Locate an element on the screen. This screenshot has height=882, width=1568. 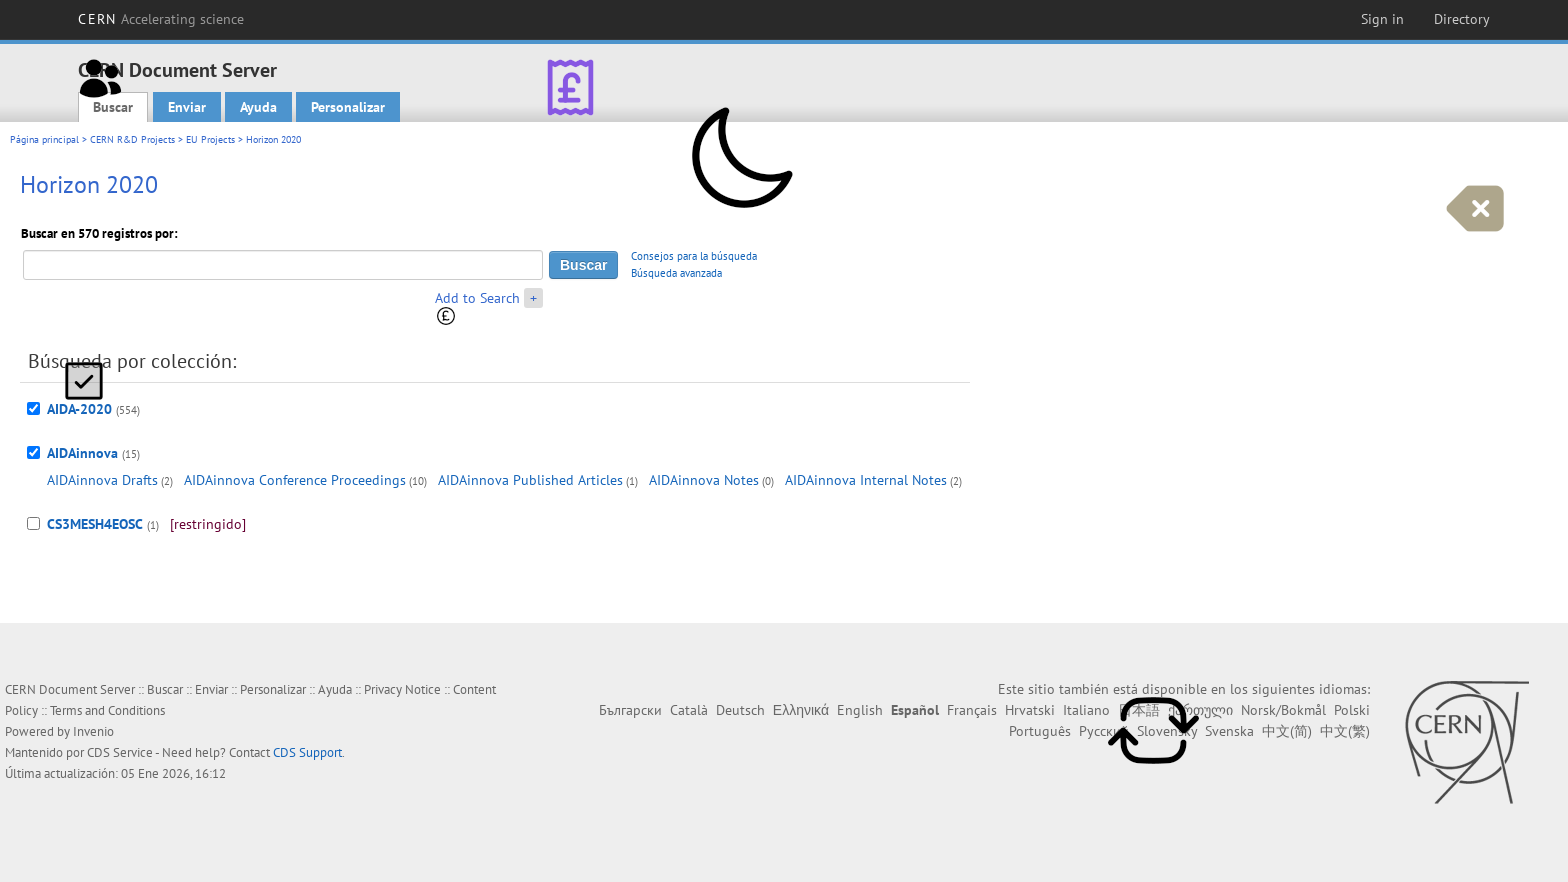
switch to dark mode is located at coordinates (740, 159).